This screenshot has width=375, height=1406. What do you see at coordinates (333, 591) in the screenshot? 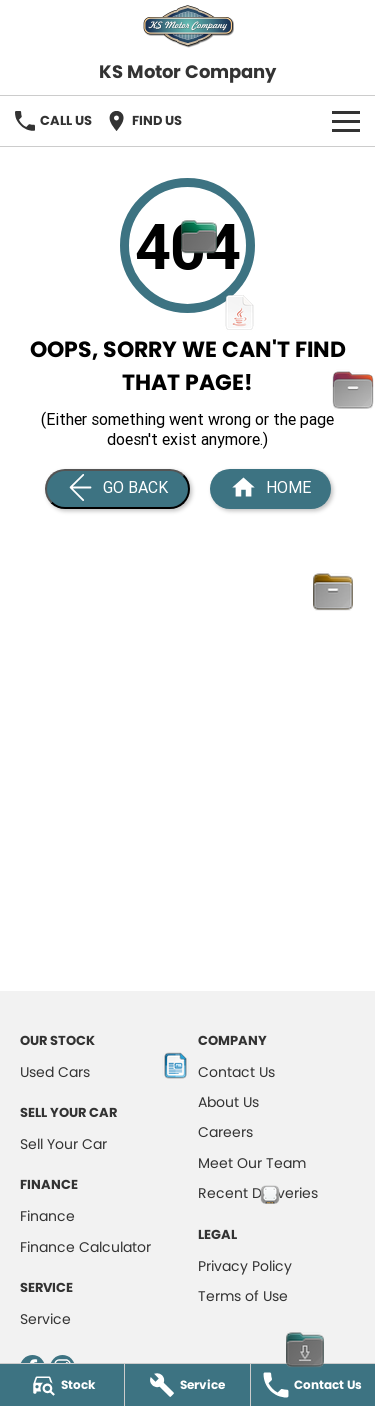
I see `open the file manager application` at bounding box center [333, 591].